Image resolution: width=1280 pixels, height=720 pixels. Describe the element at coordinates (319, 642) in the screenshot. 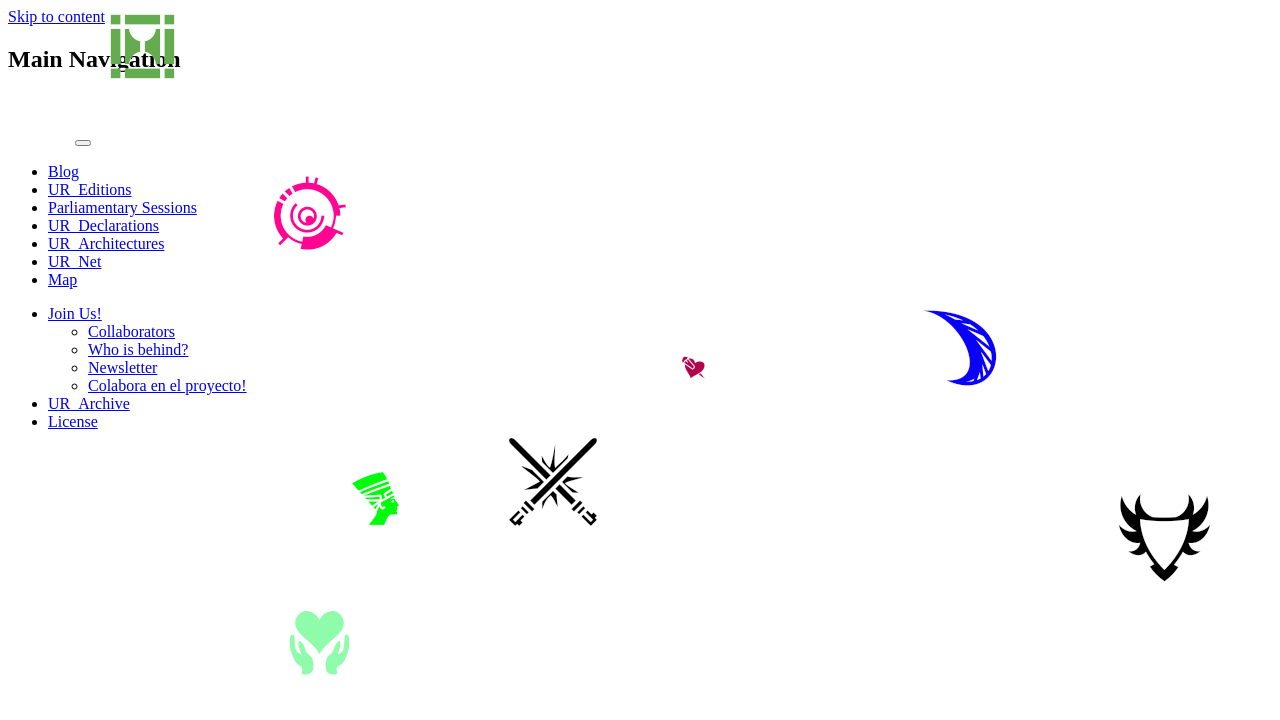

I see `add to favorites or wishlist` at that location.